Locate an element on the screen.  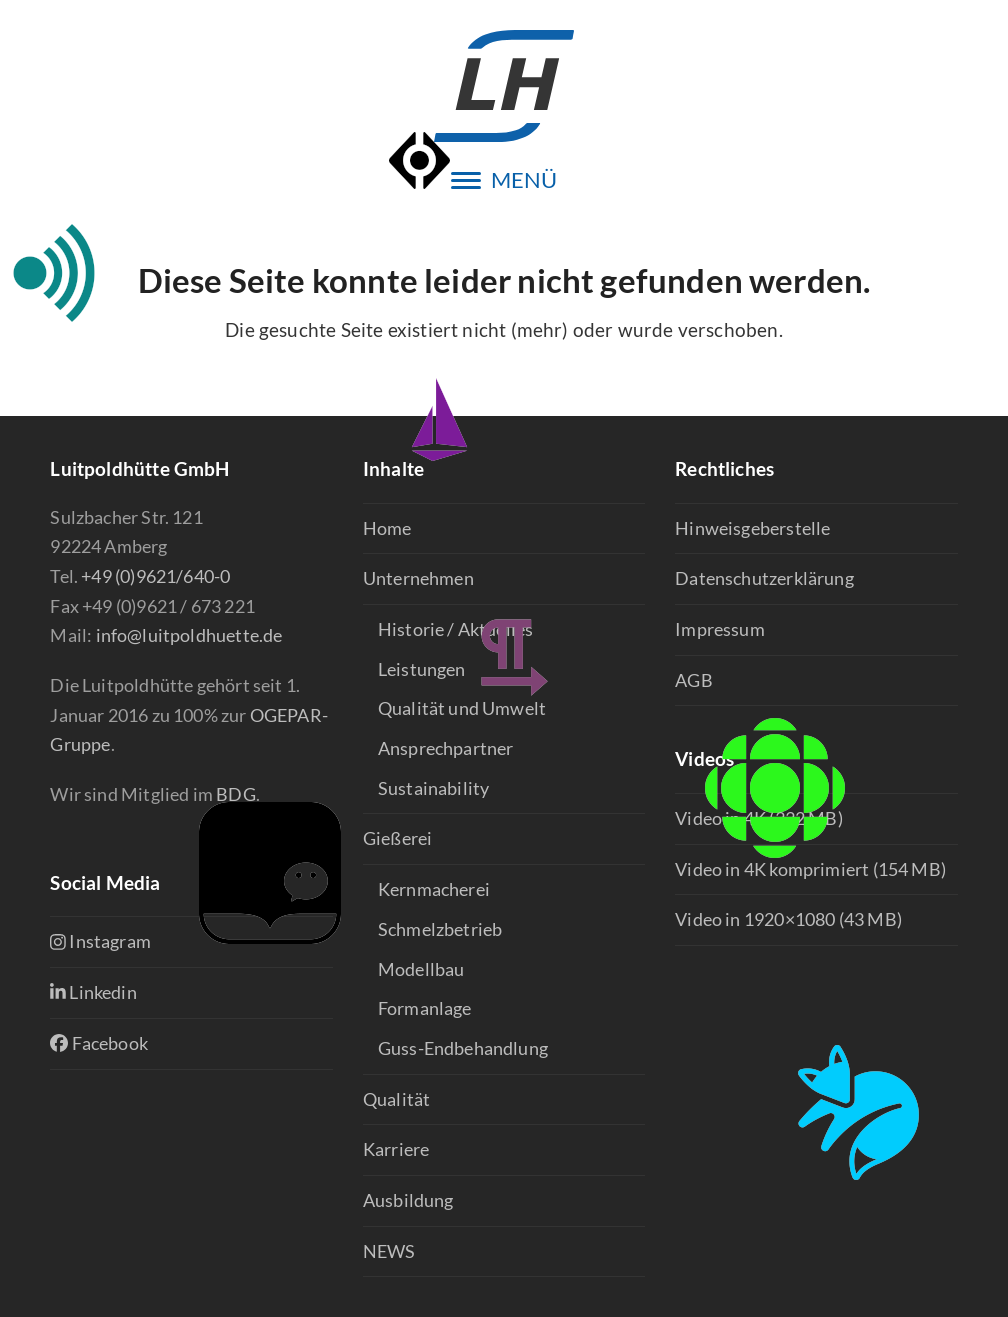
istio service mesh logo is located at coordinates (439, 419).